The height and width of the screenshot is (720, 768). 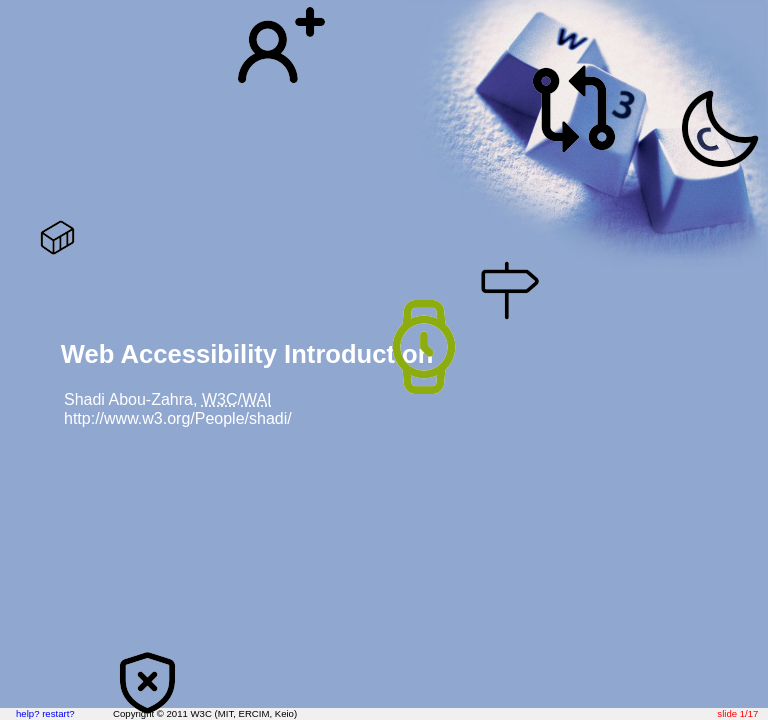 I want to click on compare branches or commits in a repository, so click(x=574, y=109).